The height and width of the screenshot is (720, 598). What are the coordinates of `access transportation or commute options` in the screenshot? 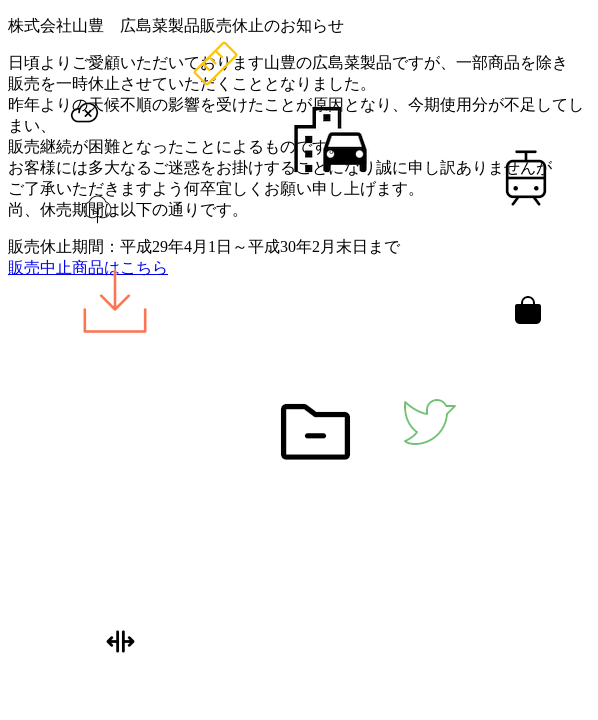 It's located at (330, 139).